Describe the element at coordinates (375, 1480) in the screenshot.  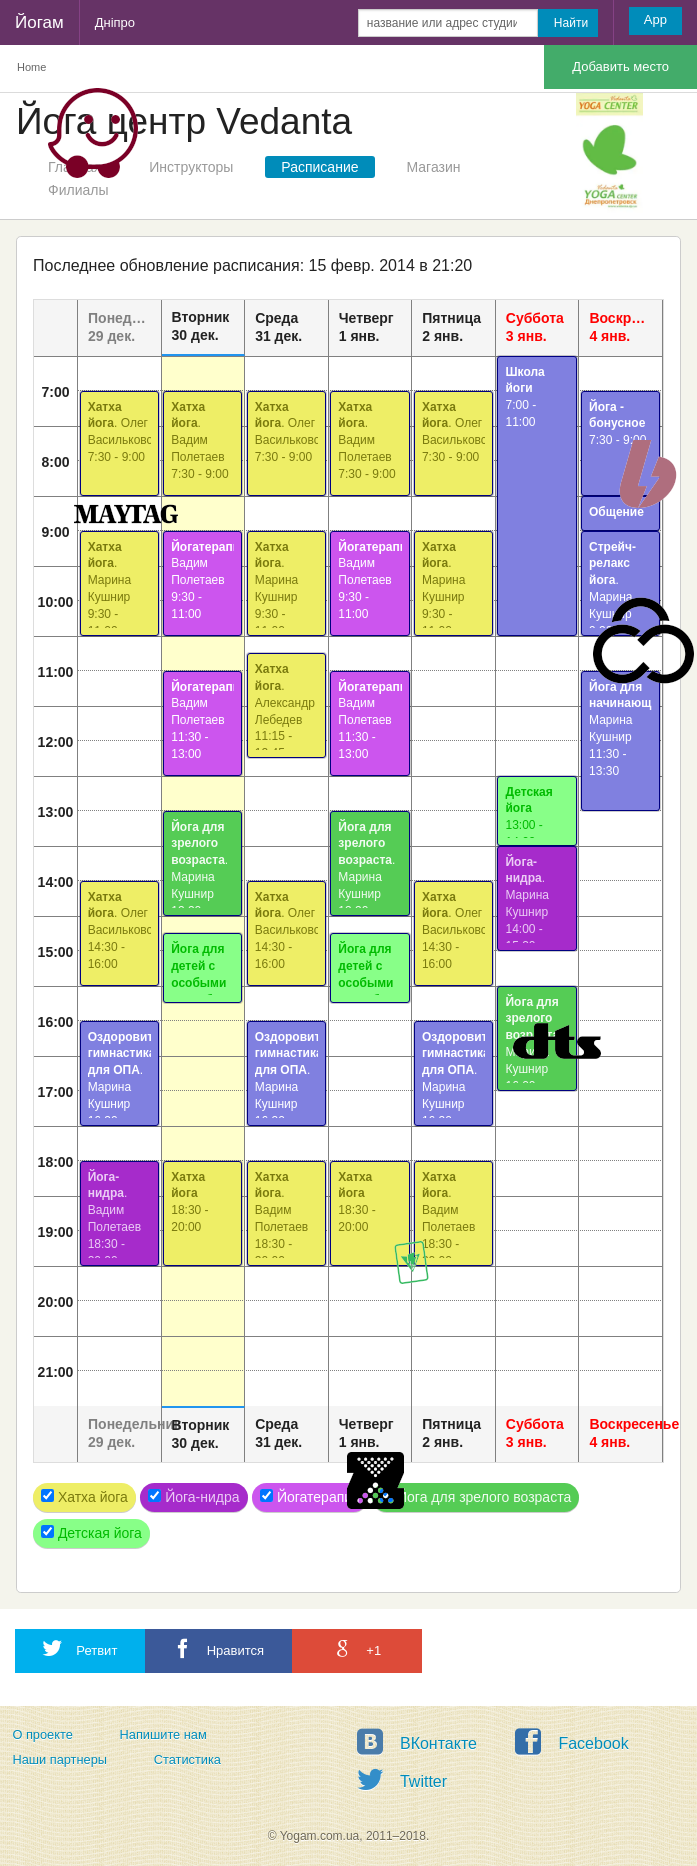
I see `openzfs file system branding logo` at that location.